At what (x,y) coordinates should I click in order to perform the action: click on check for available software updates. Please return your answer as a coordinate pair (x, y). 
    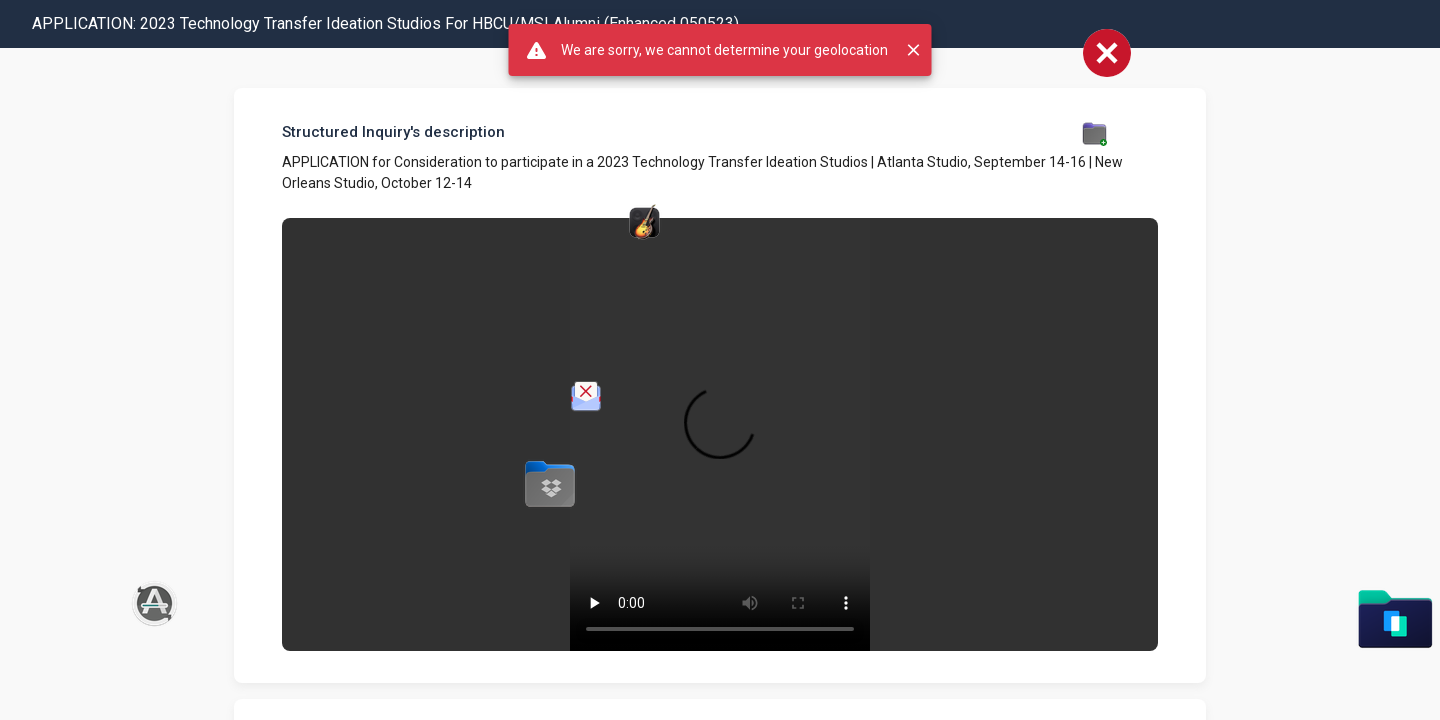
    Looking at the image, I should click on (154, 603).